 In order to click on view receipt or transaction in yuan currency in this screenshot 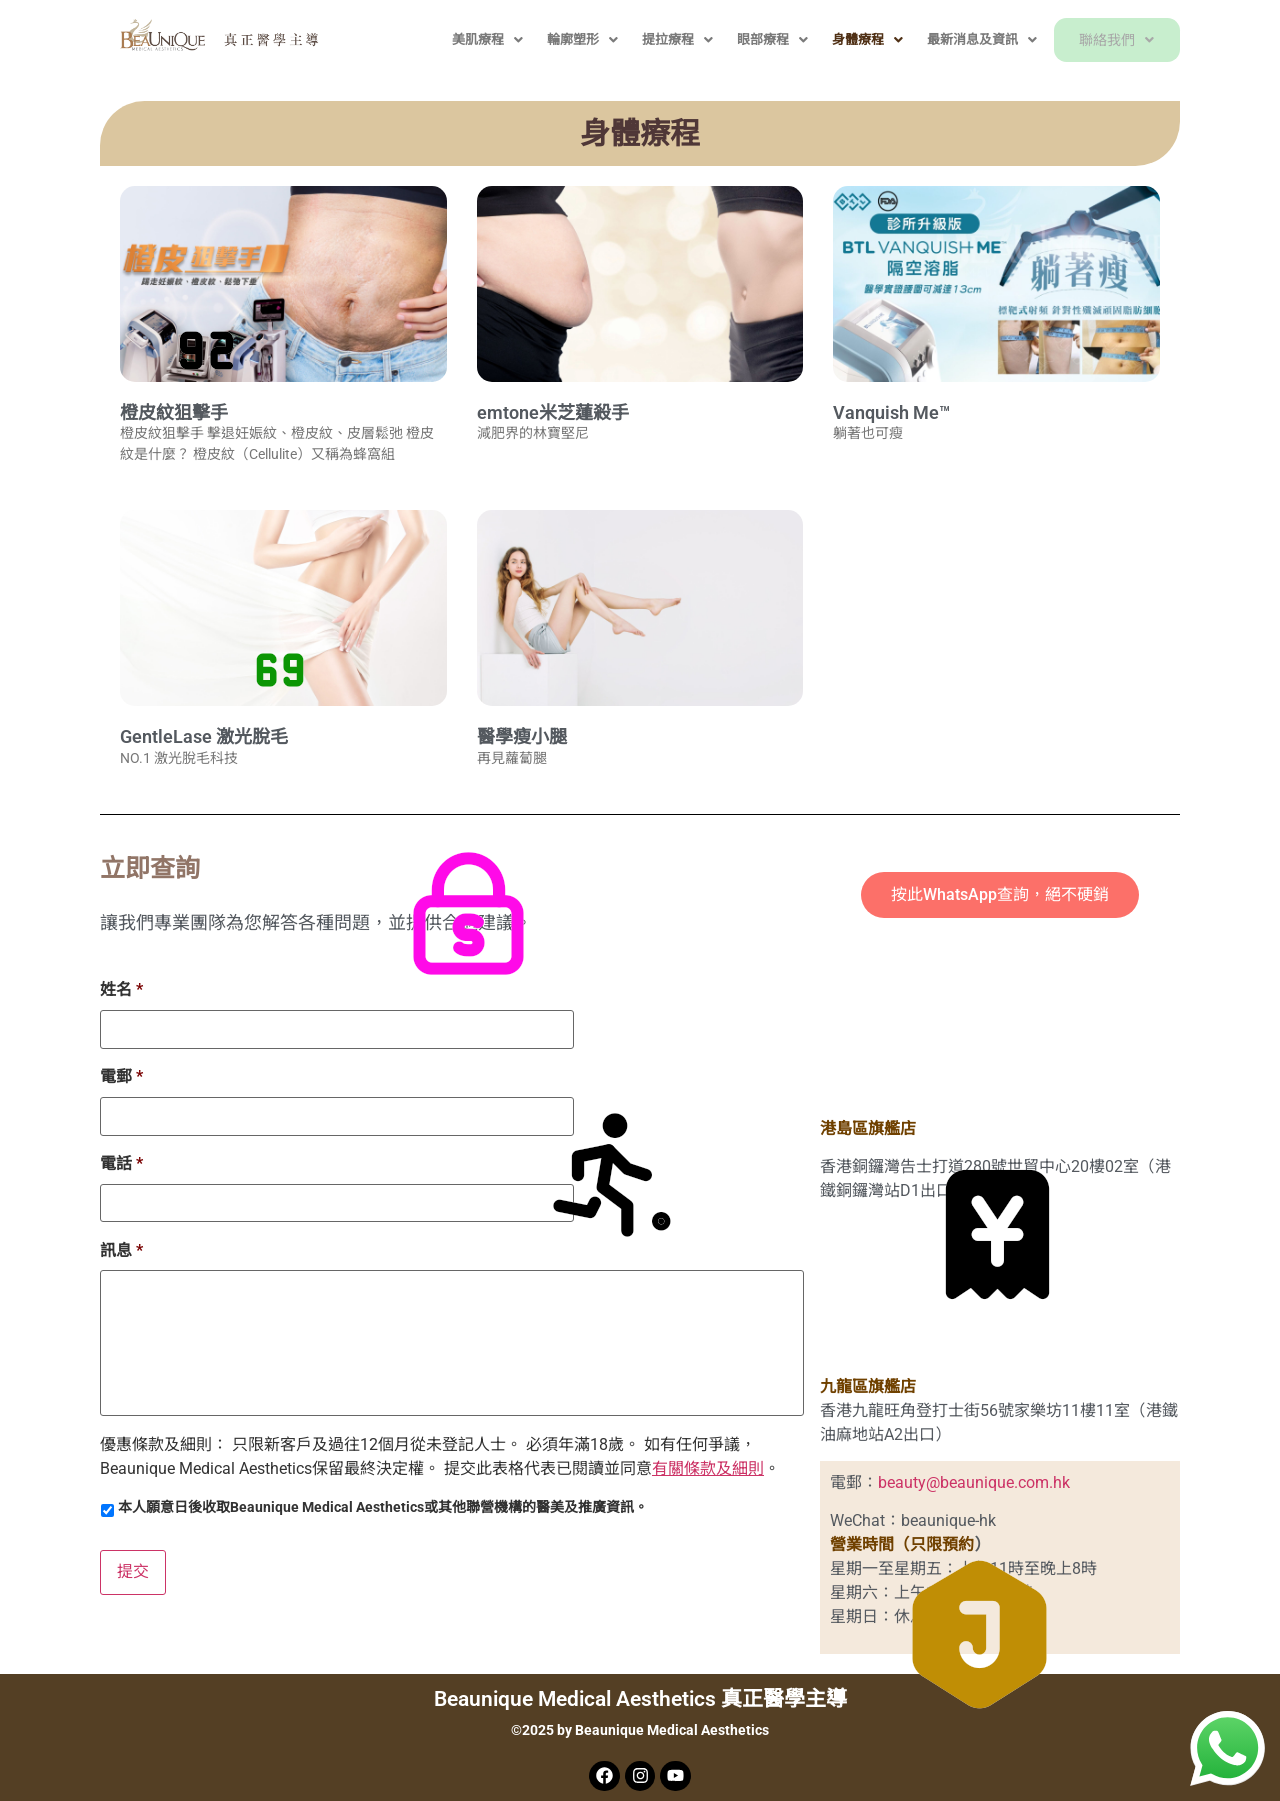, I will do `click(997, 1234)`.